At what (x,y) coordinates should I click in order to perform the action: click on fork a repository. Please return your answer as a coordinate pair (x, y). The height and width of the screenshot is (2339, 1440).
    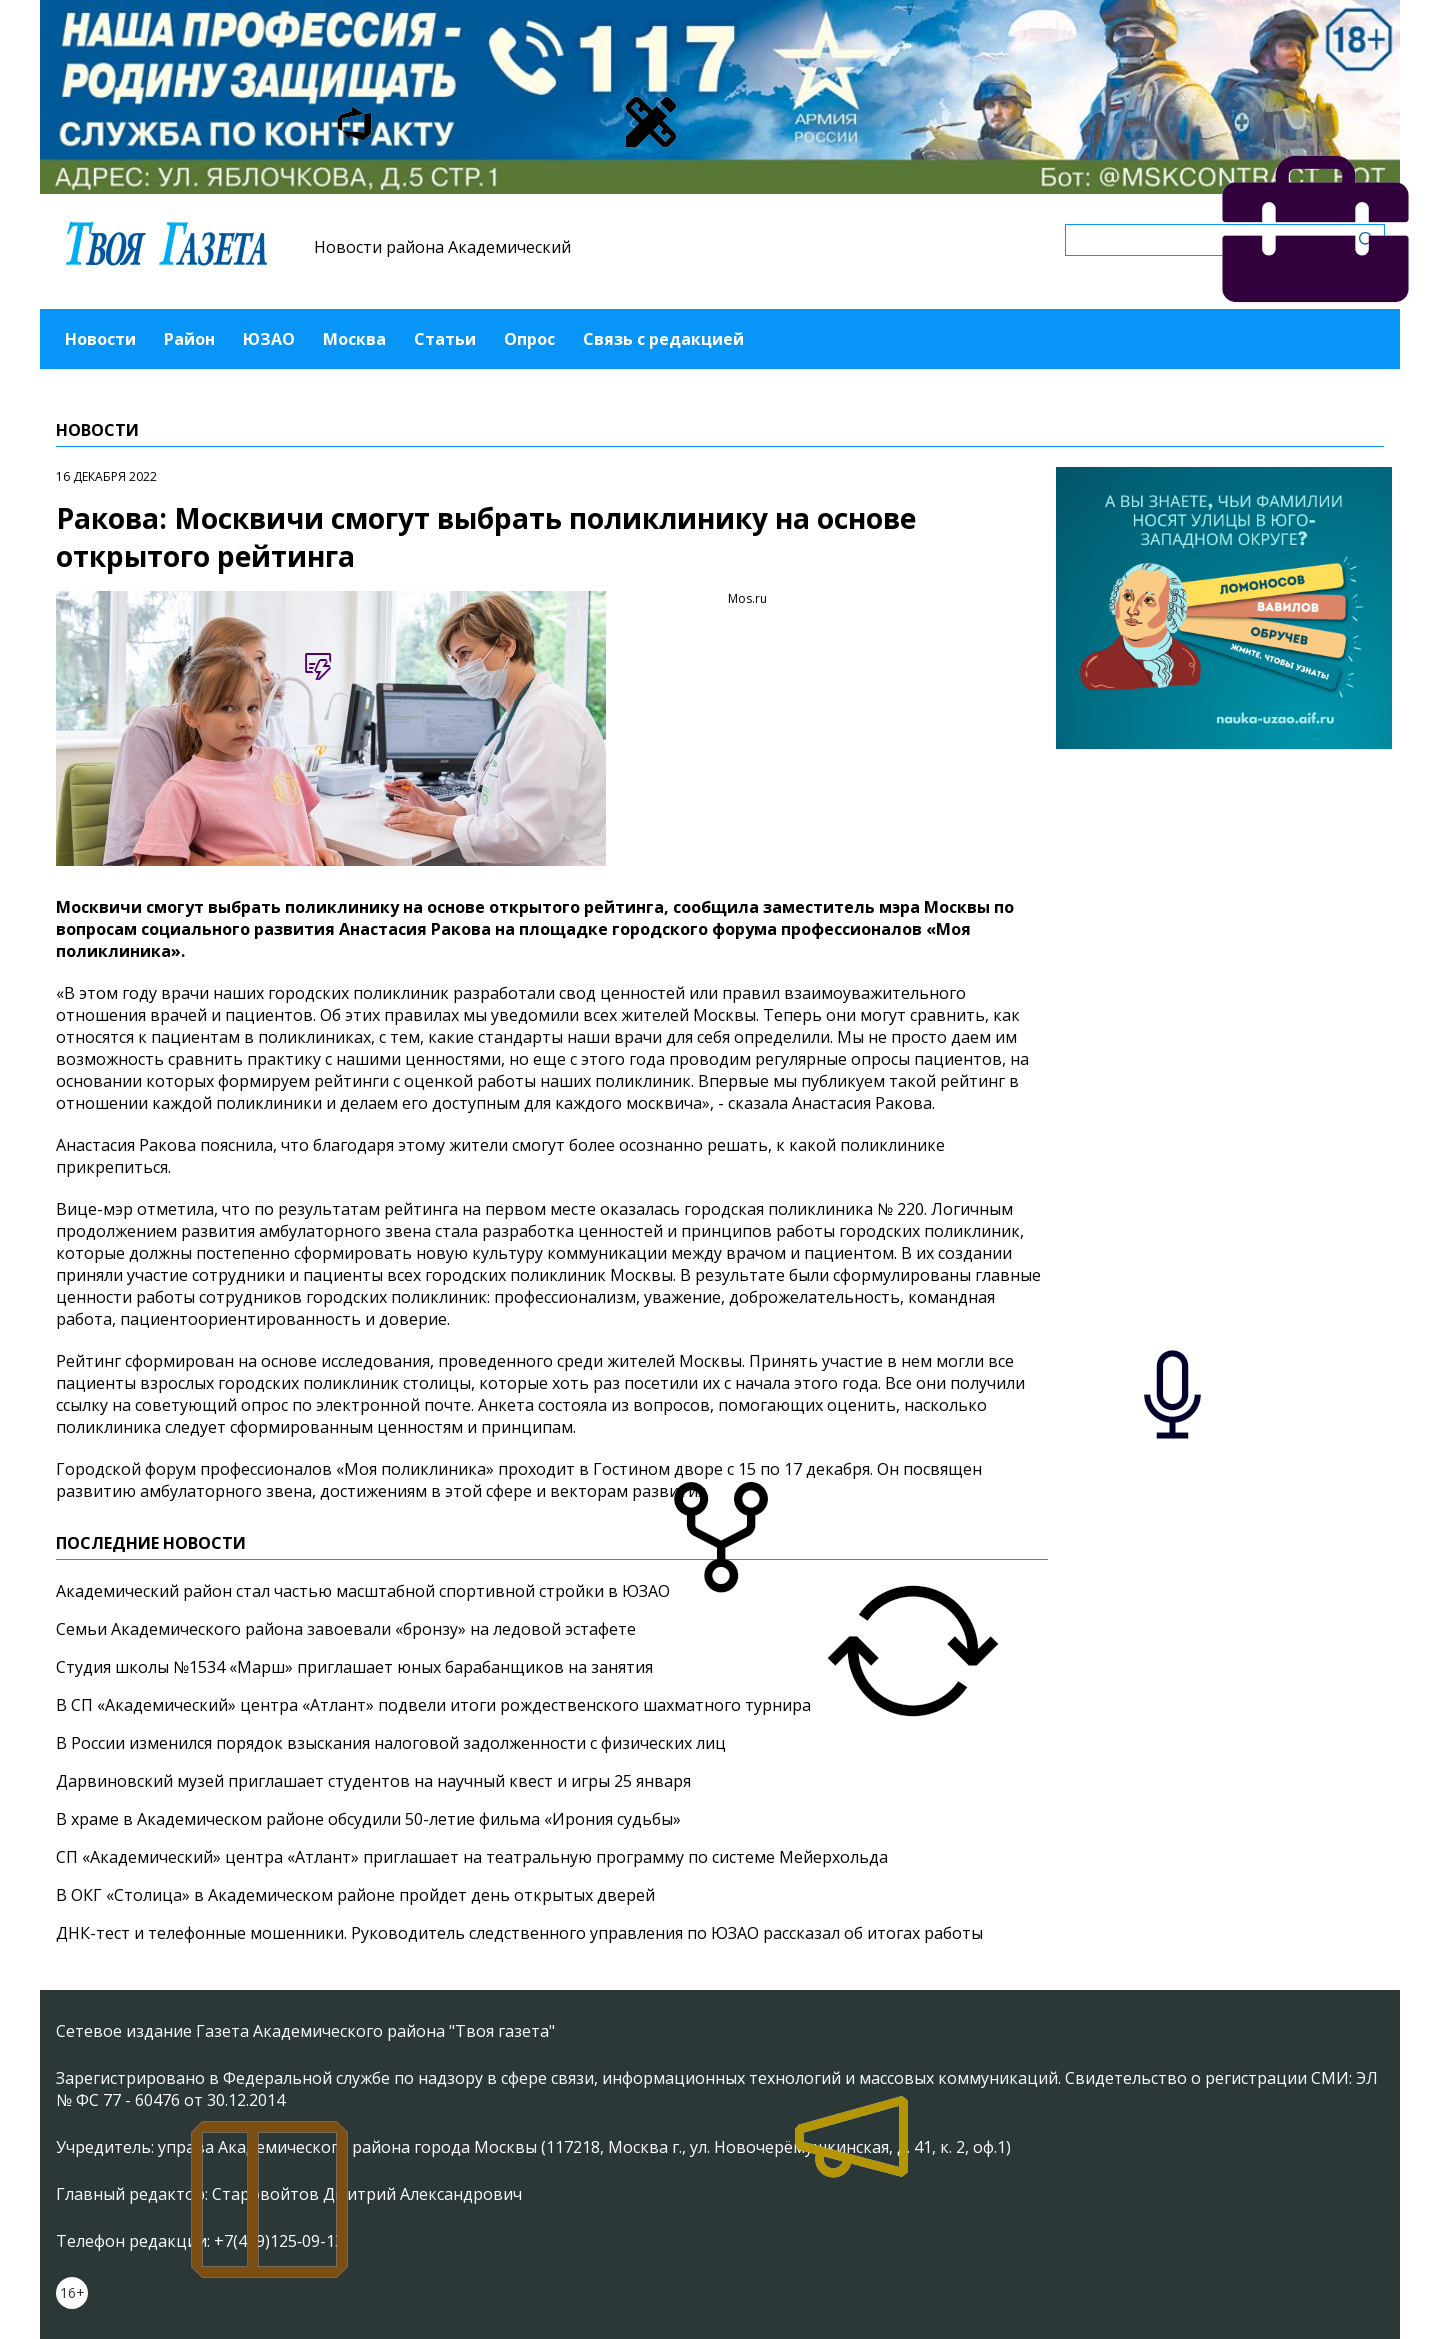
    Looking at the image, I should click on (717, 1533).